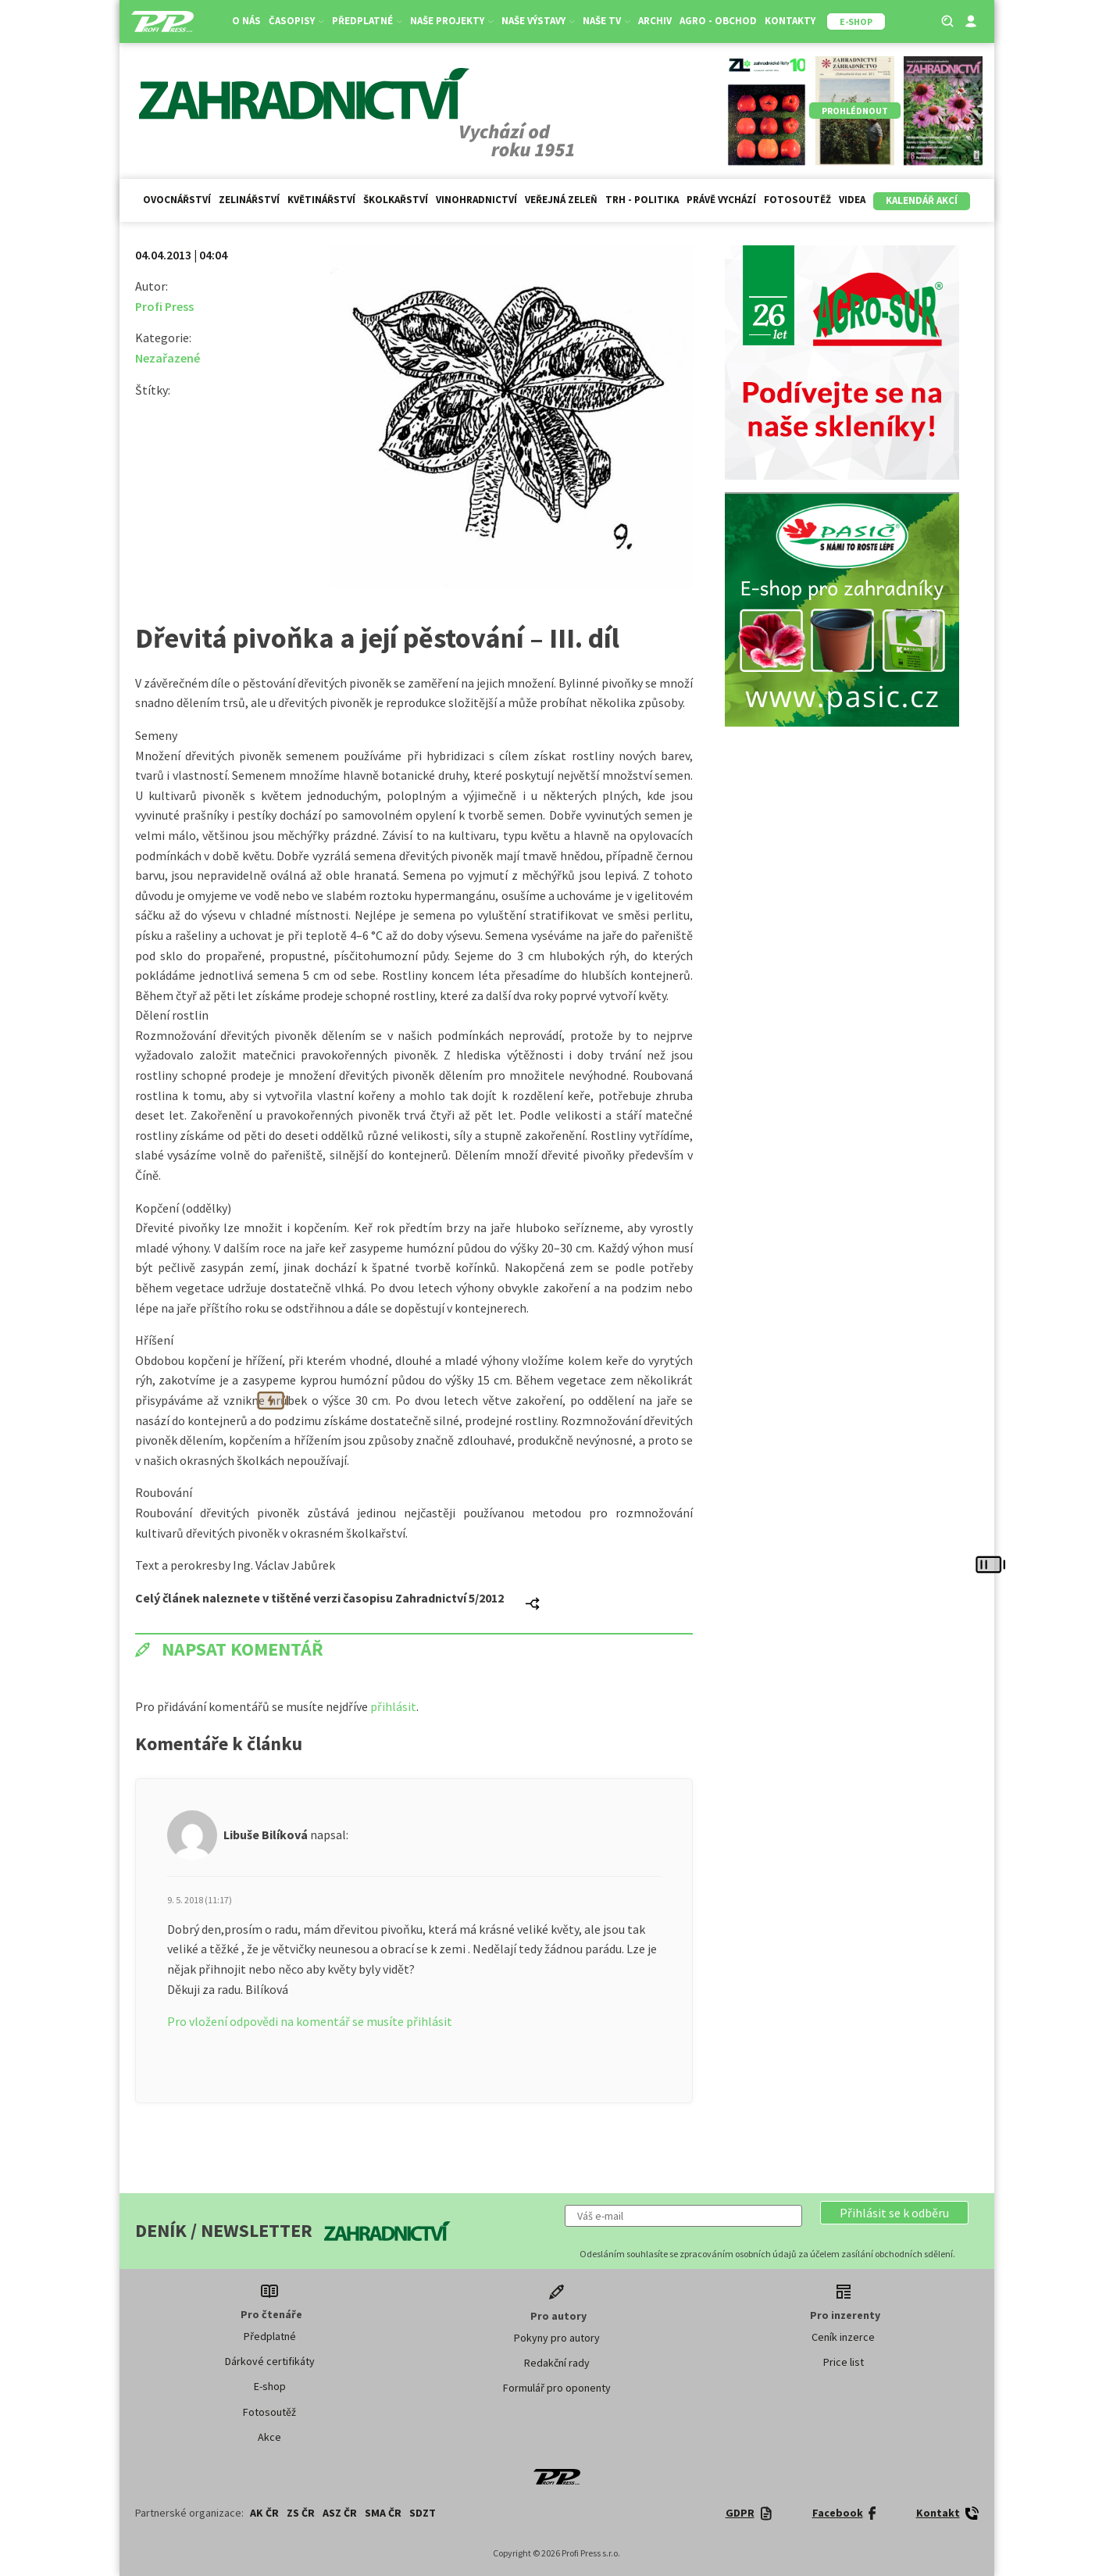 The width and height of the screenshot is (1113, 2576). What do you see at coordinates (990, 1564) in the screenshot?
I see `indicates medium battery level` at bounding box center [990, 1564].